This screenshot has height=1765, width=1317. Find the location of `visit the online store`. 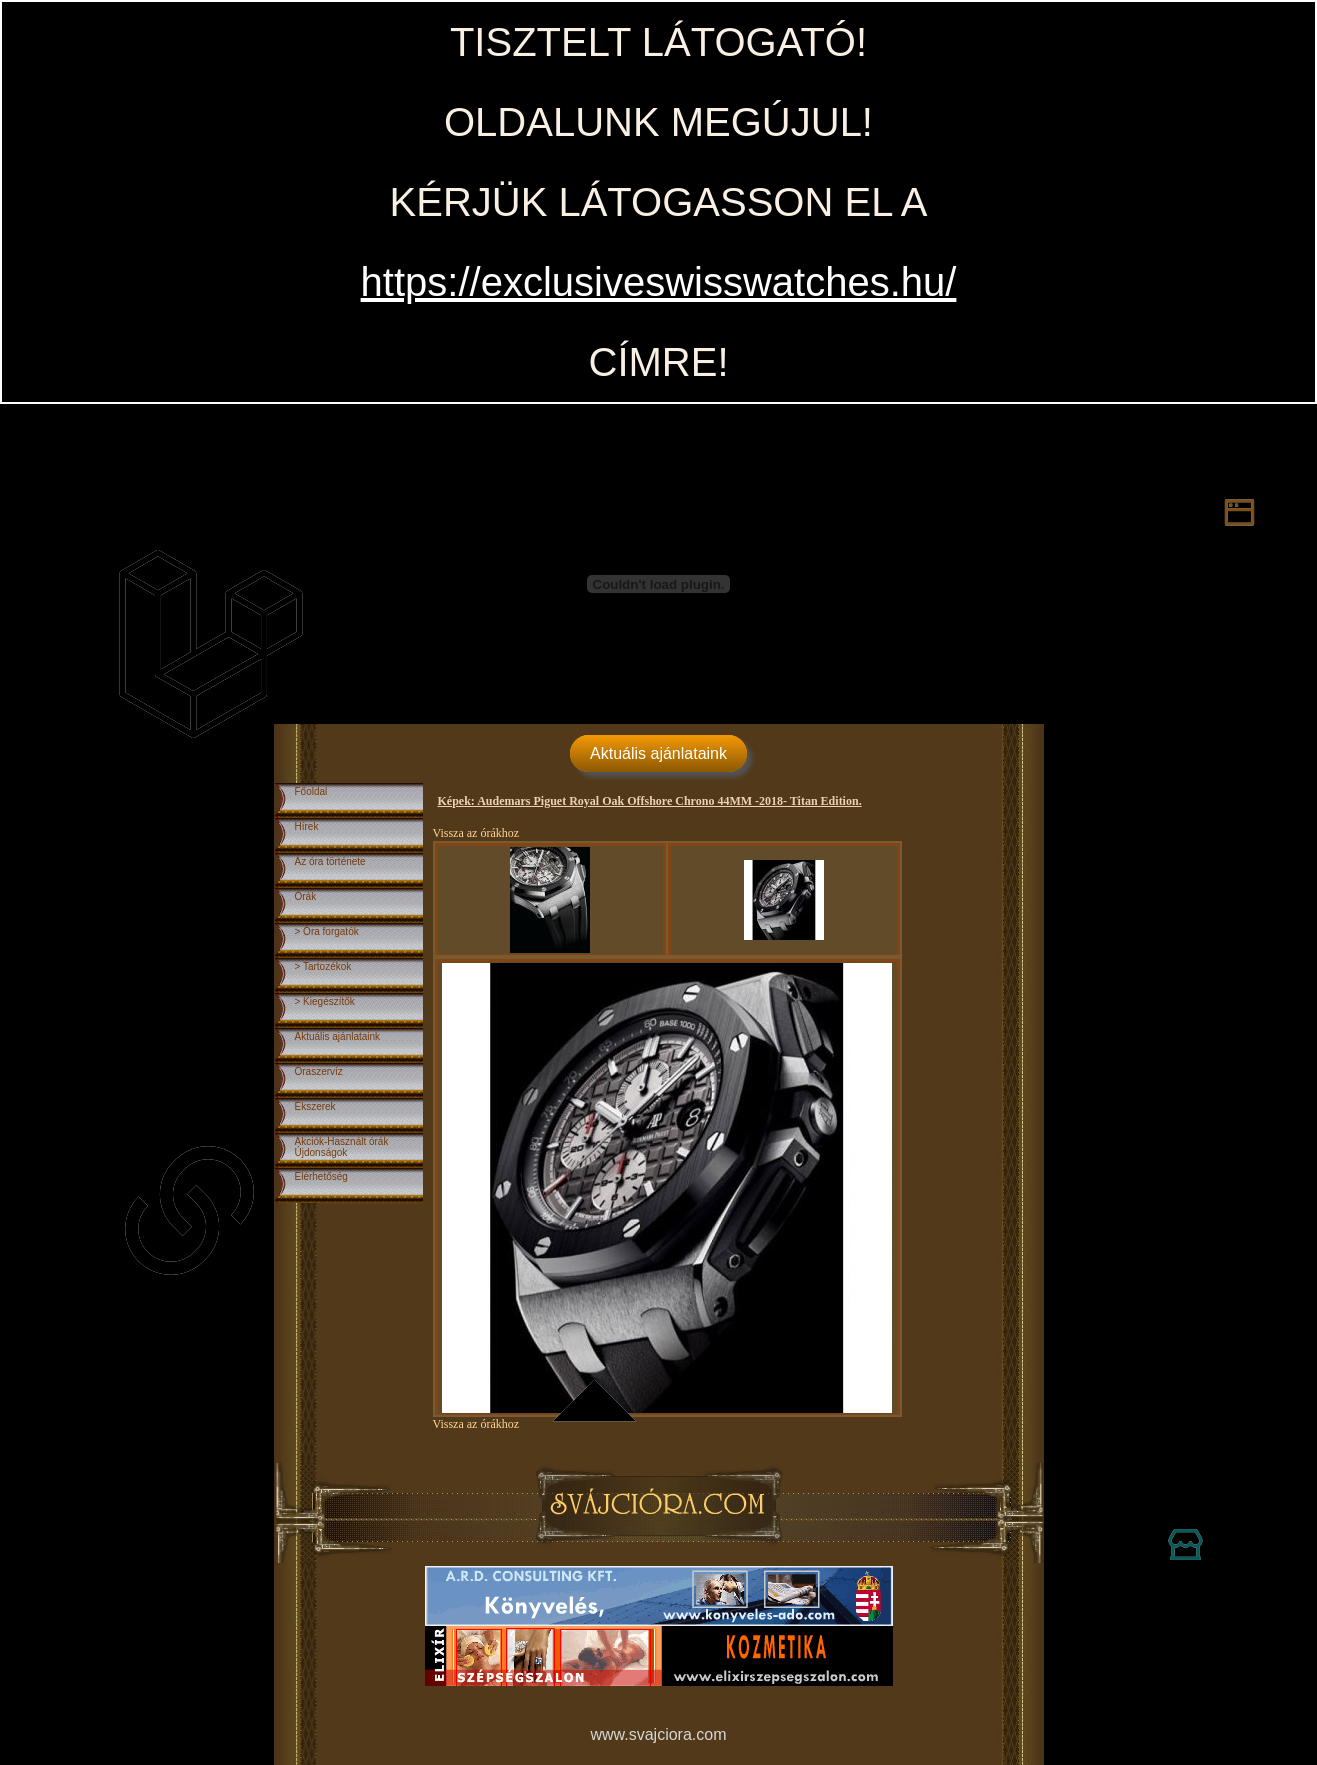

visit the online store is located at coordinates (1185, 1544).